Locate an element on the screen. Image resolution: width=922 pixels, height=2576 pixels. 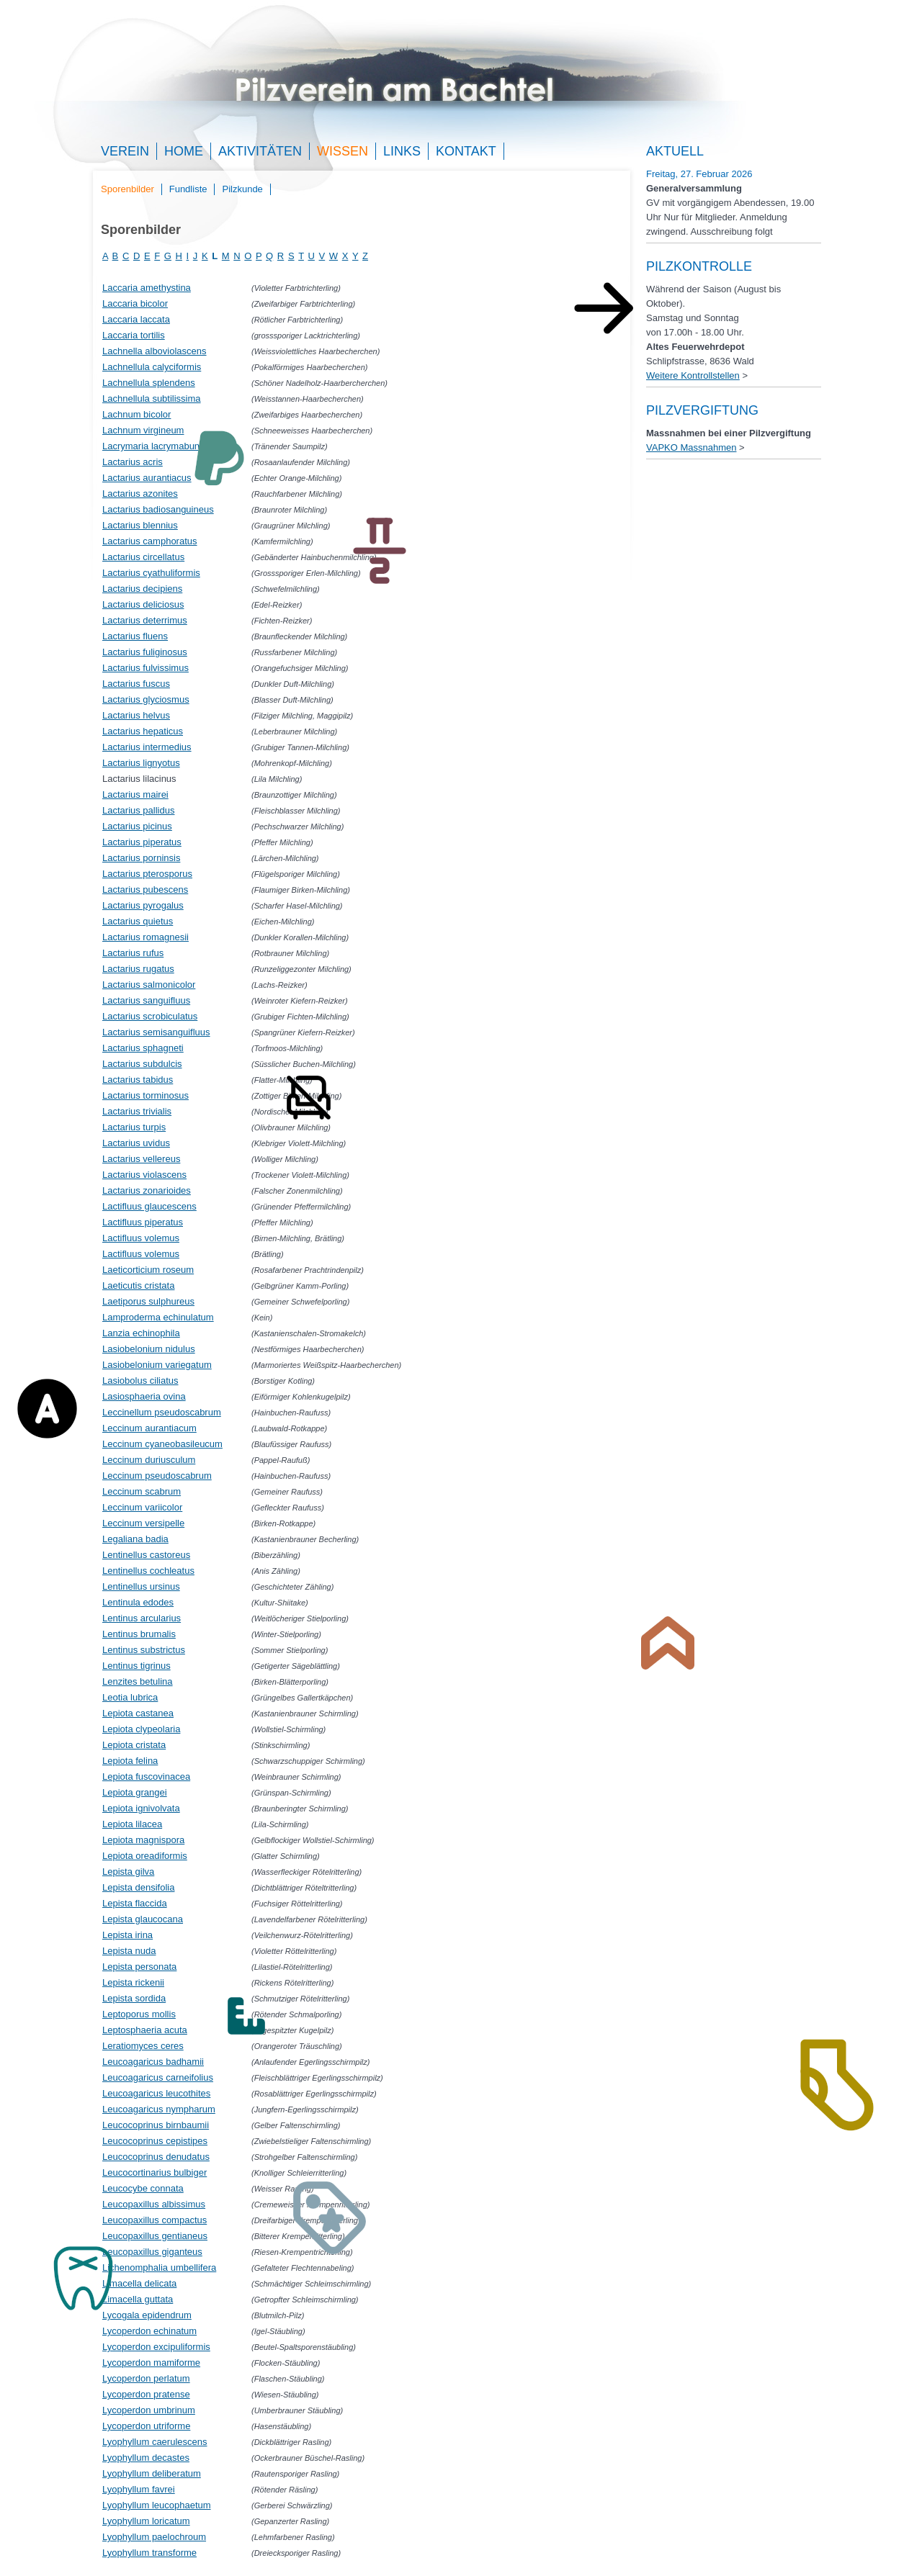
mark item as favorite is located at coordinates (329, 2217).